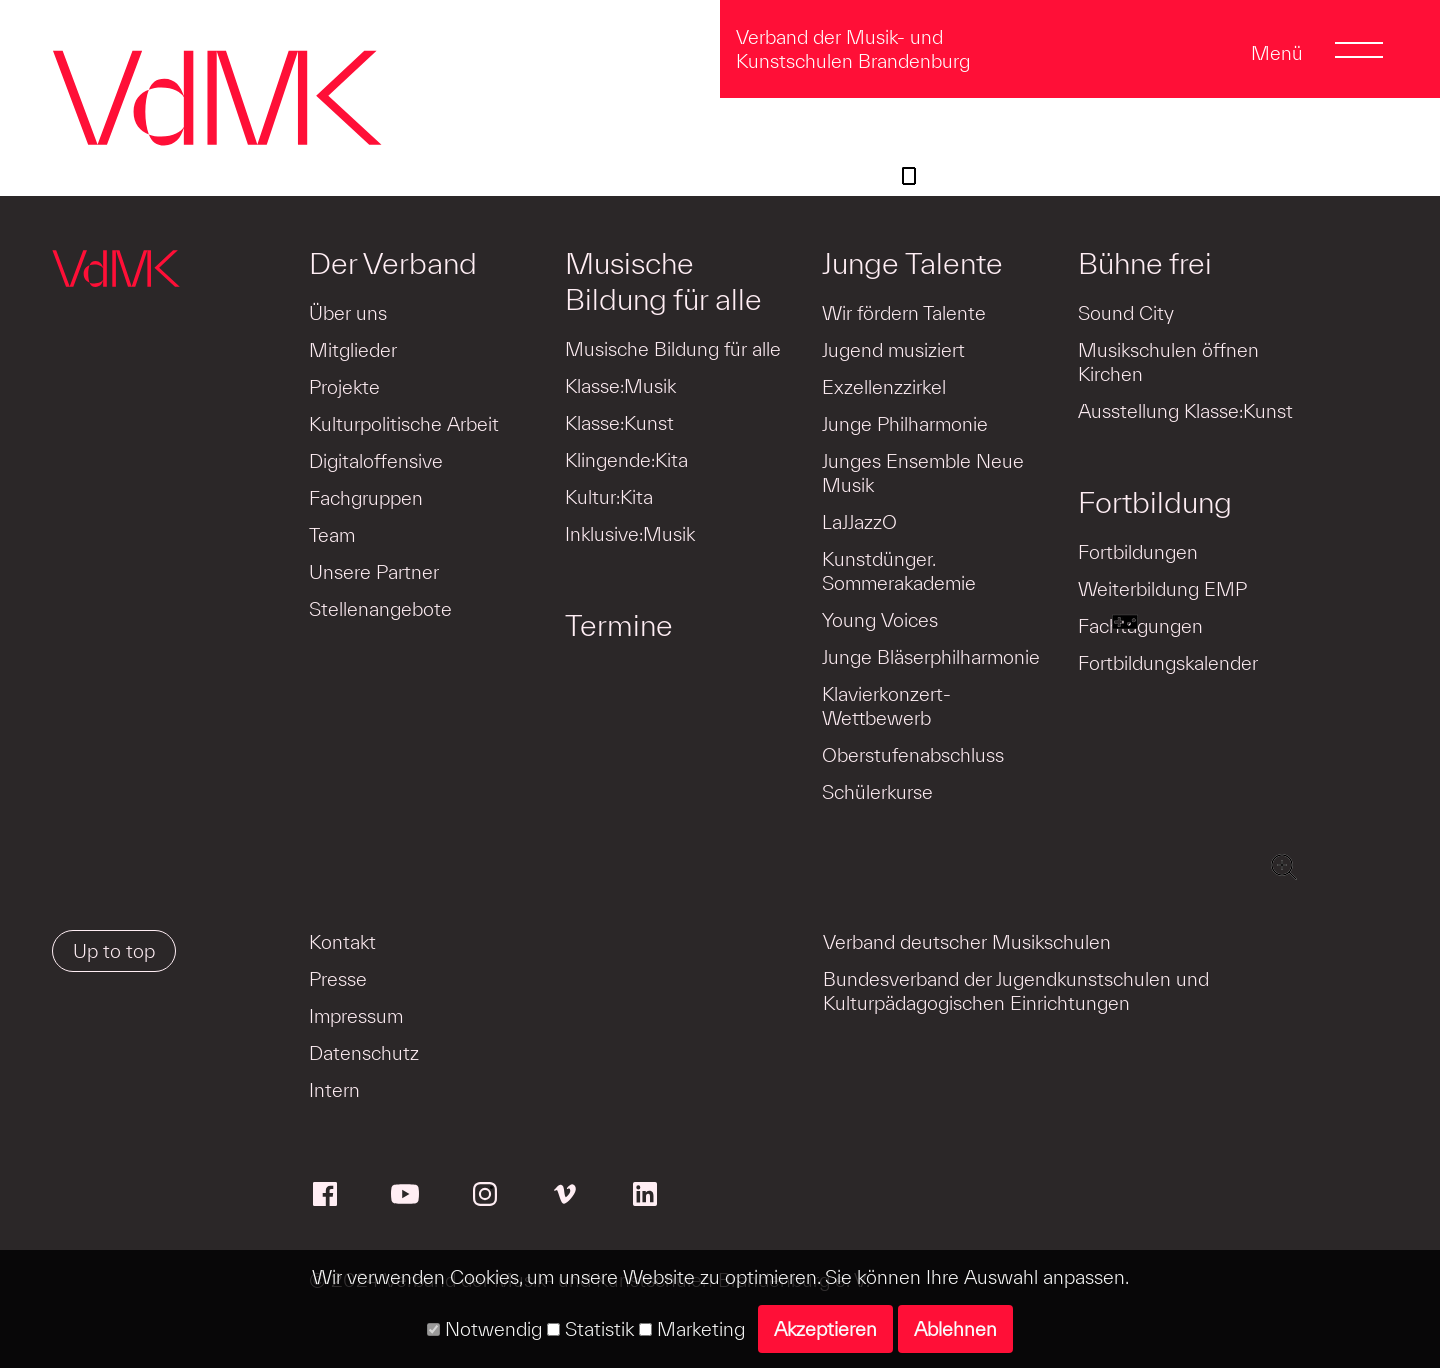 Image resolution: width=1440 pixels, height=1368 pixels. Describe the element at coordinates (1284, 867) in the screenshot. I see `zoom in on content` at that location.